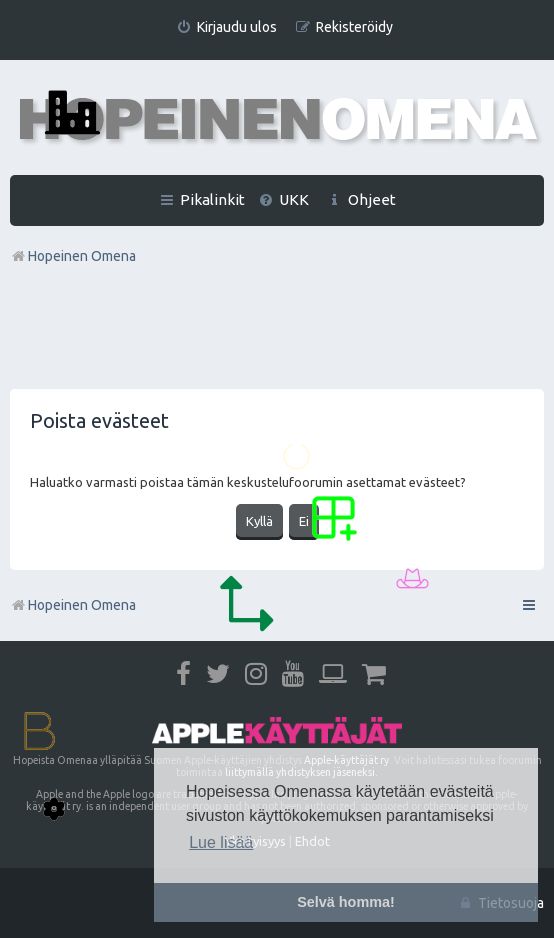 The image size is (554, 938). Describe the element at coordinates (244, 602) in the screenshot. I see `indicates a vector path or directional flow` at that location.